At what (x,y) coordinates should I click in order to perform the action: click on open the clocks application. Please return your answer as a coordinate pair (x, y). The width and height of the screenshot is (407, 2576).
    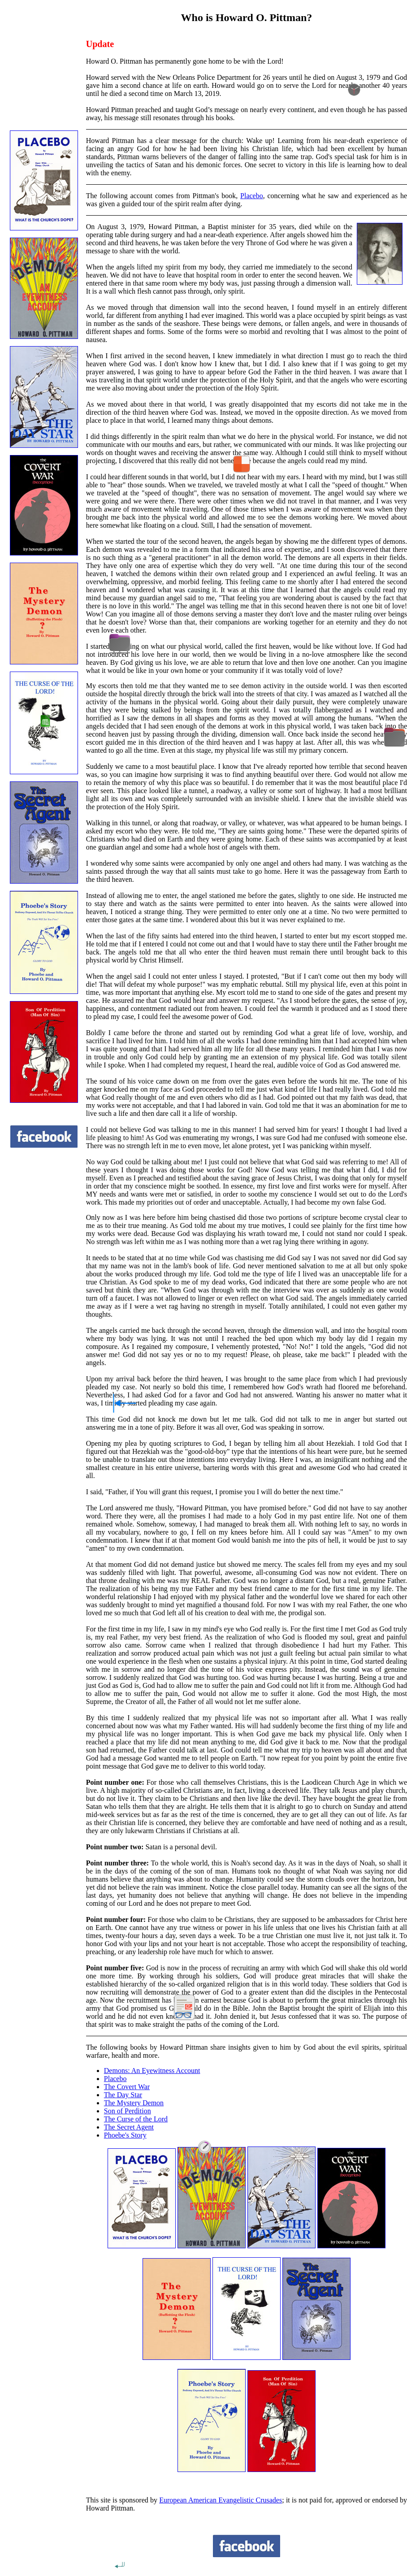
    Looking at the image, I should click on (354, 90).